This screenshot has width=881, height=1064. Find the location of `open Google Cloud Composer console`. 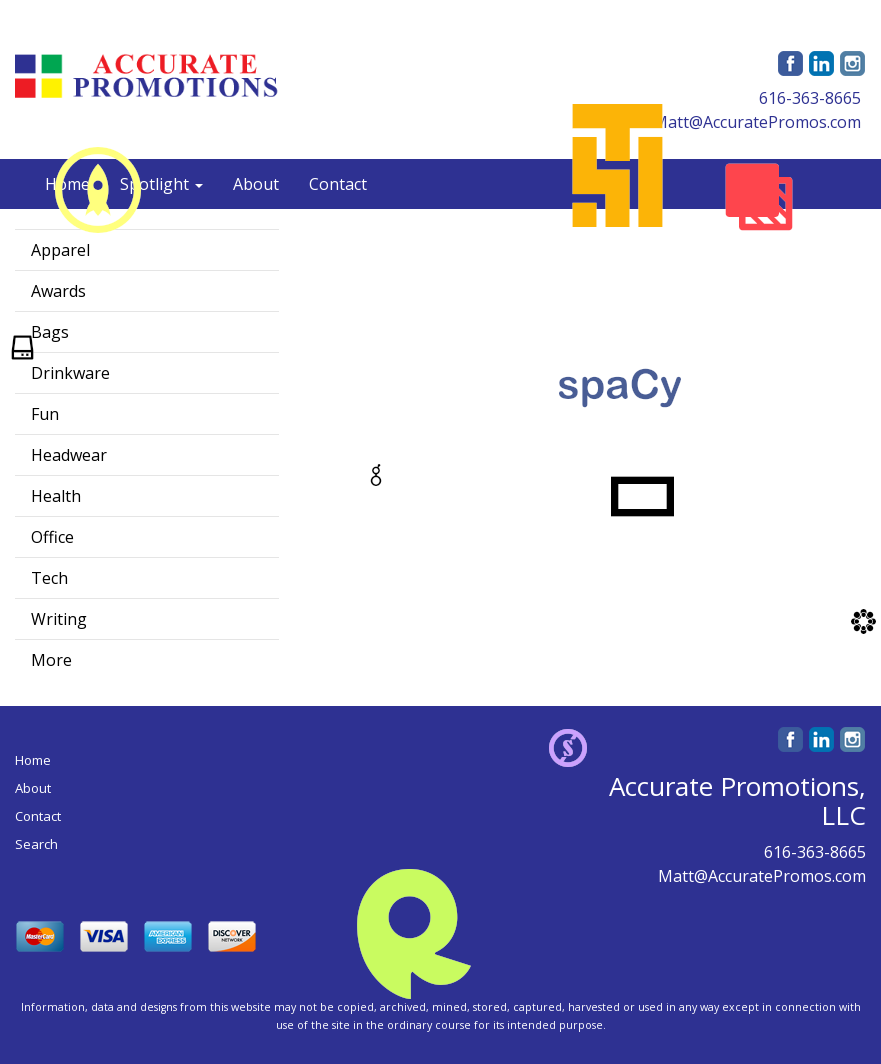

open Google Cloud Composer console is located at coordinates (617, 165).